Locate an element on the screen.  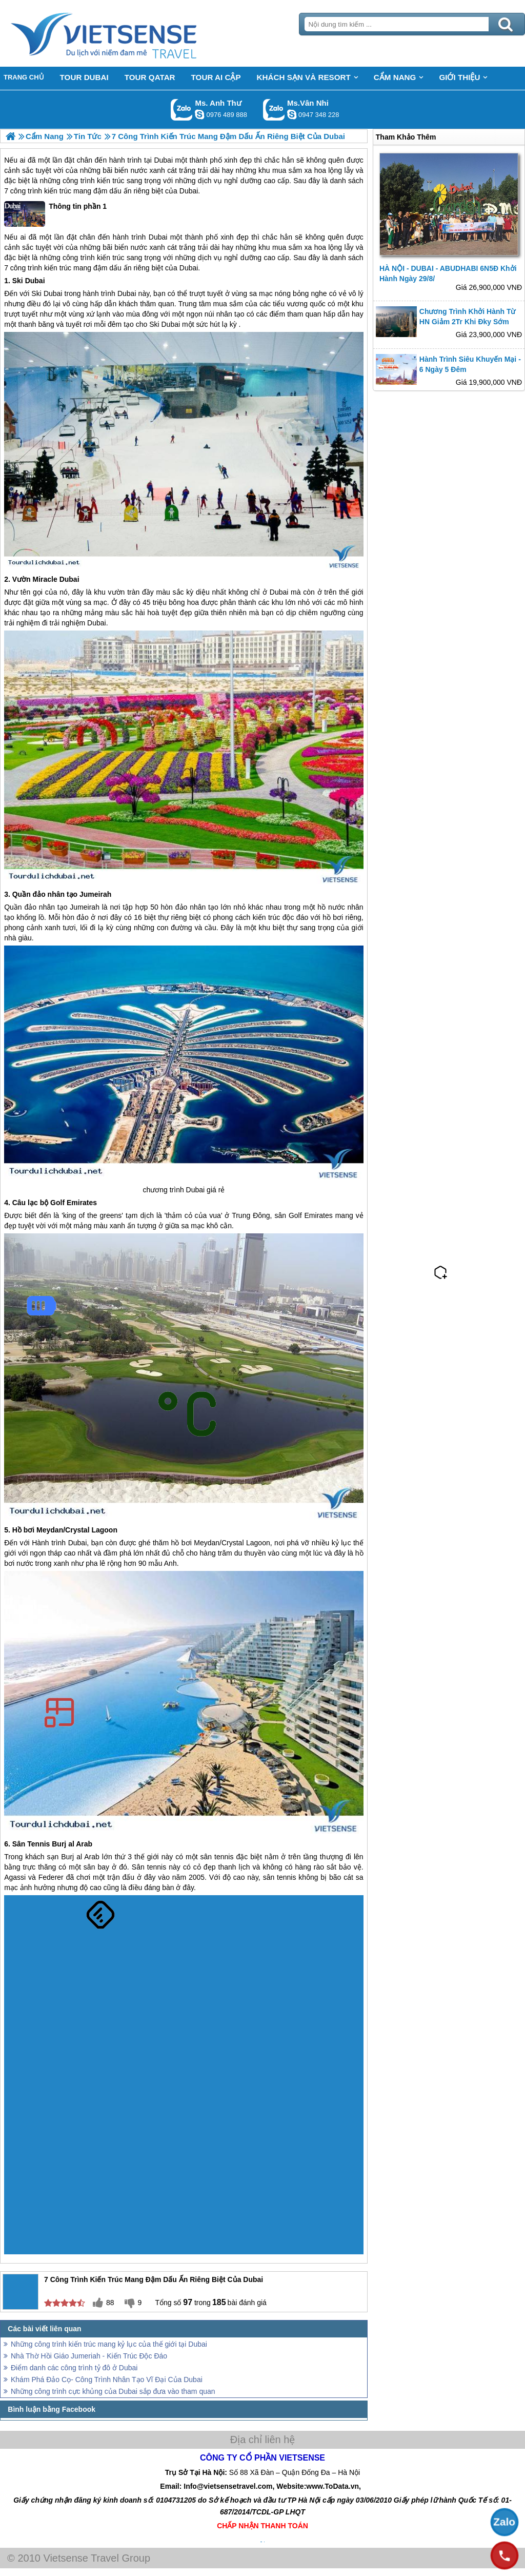
display temperature in celsius is located at coordinates (187, 1414).